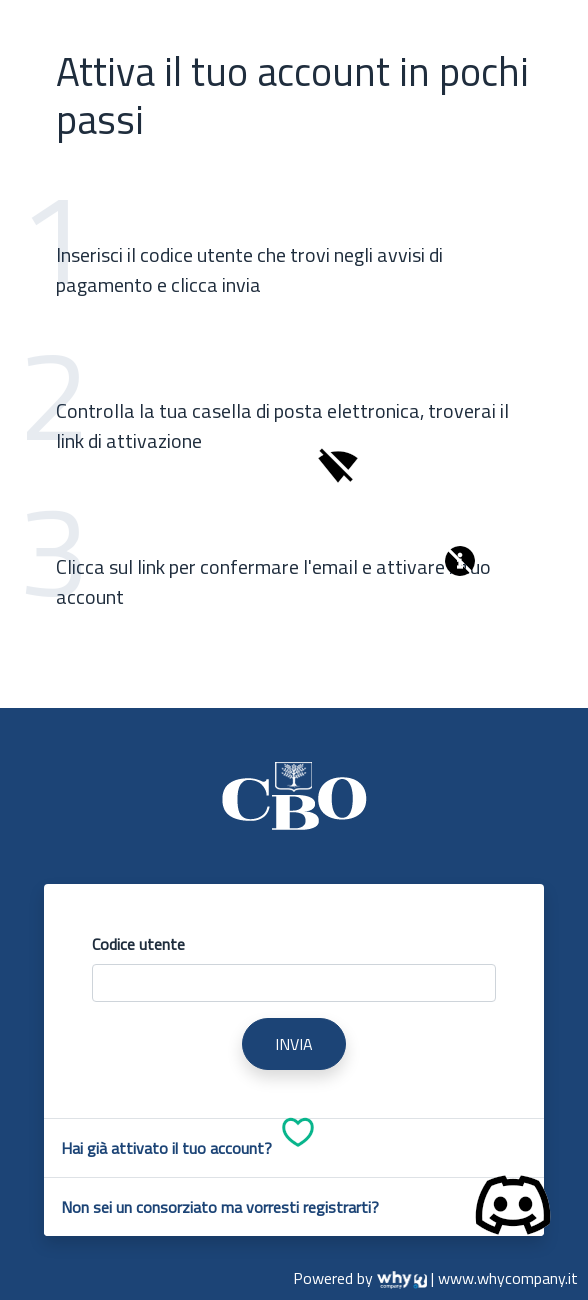 Image resolution: width=588 pixels, height=1300 pixels. Describe the element at coordinates (513, 1205) in the screenshot. I see `open Discord` at that location.